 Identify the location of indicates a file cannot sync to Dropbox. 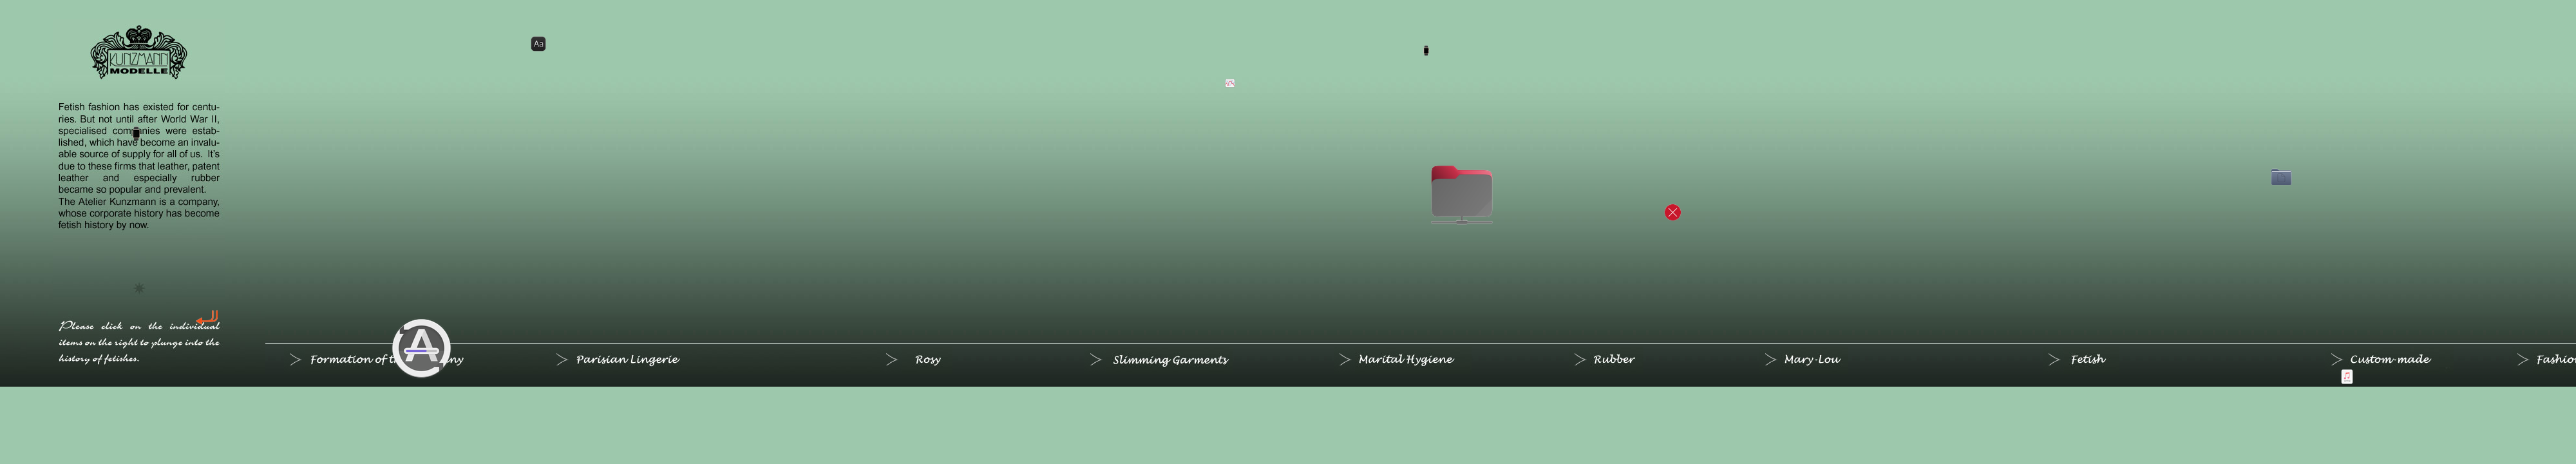
(1672, 212).